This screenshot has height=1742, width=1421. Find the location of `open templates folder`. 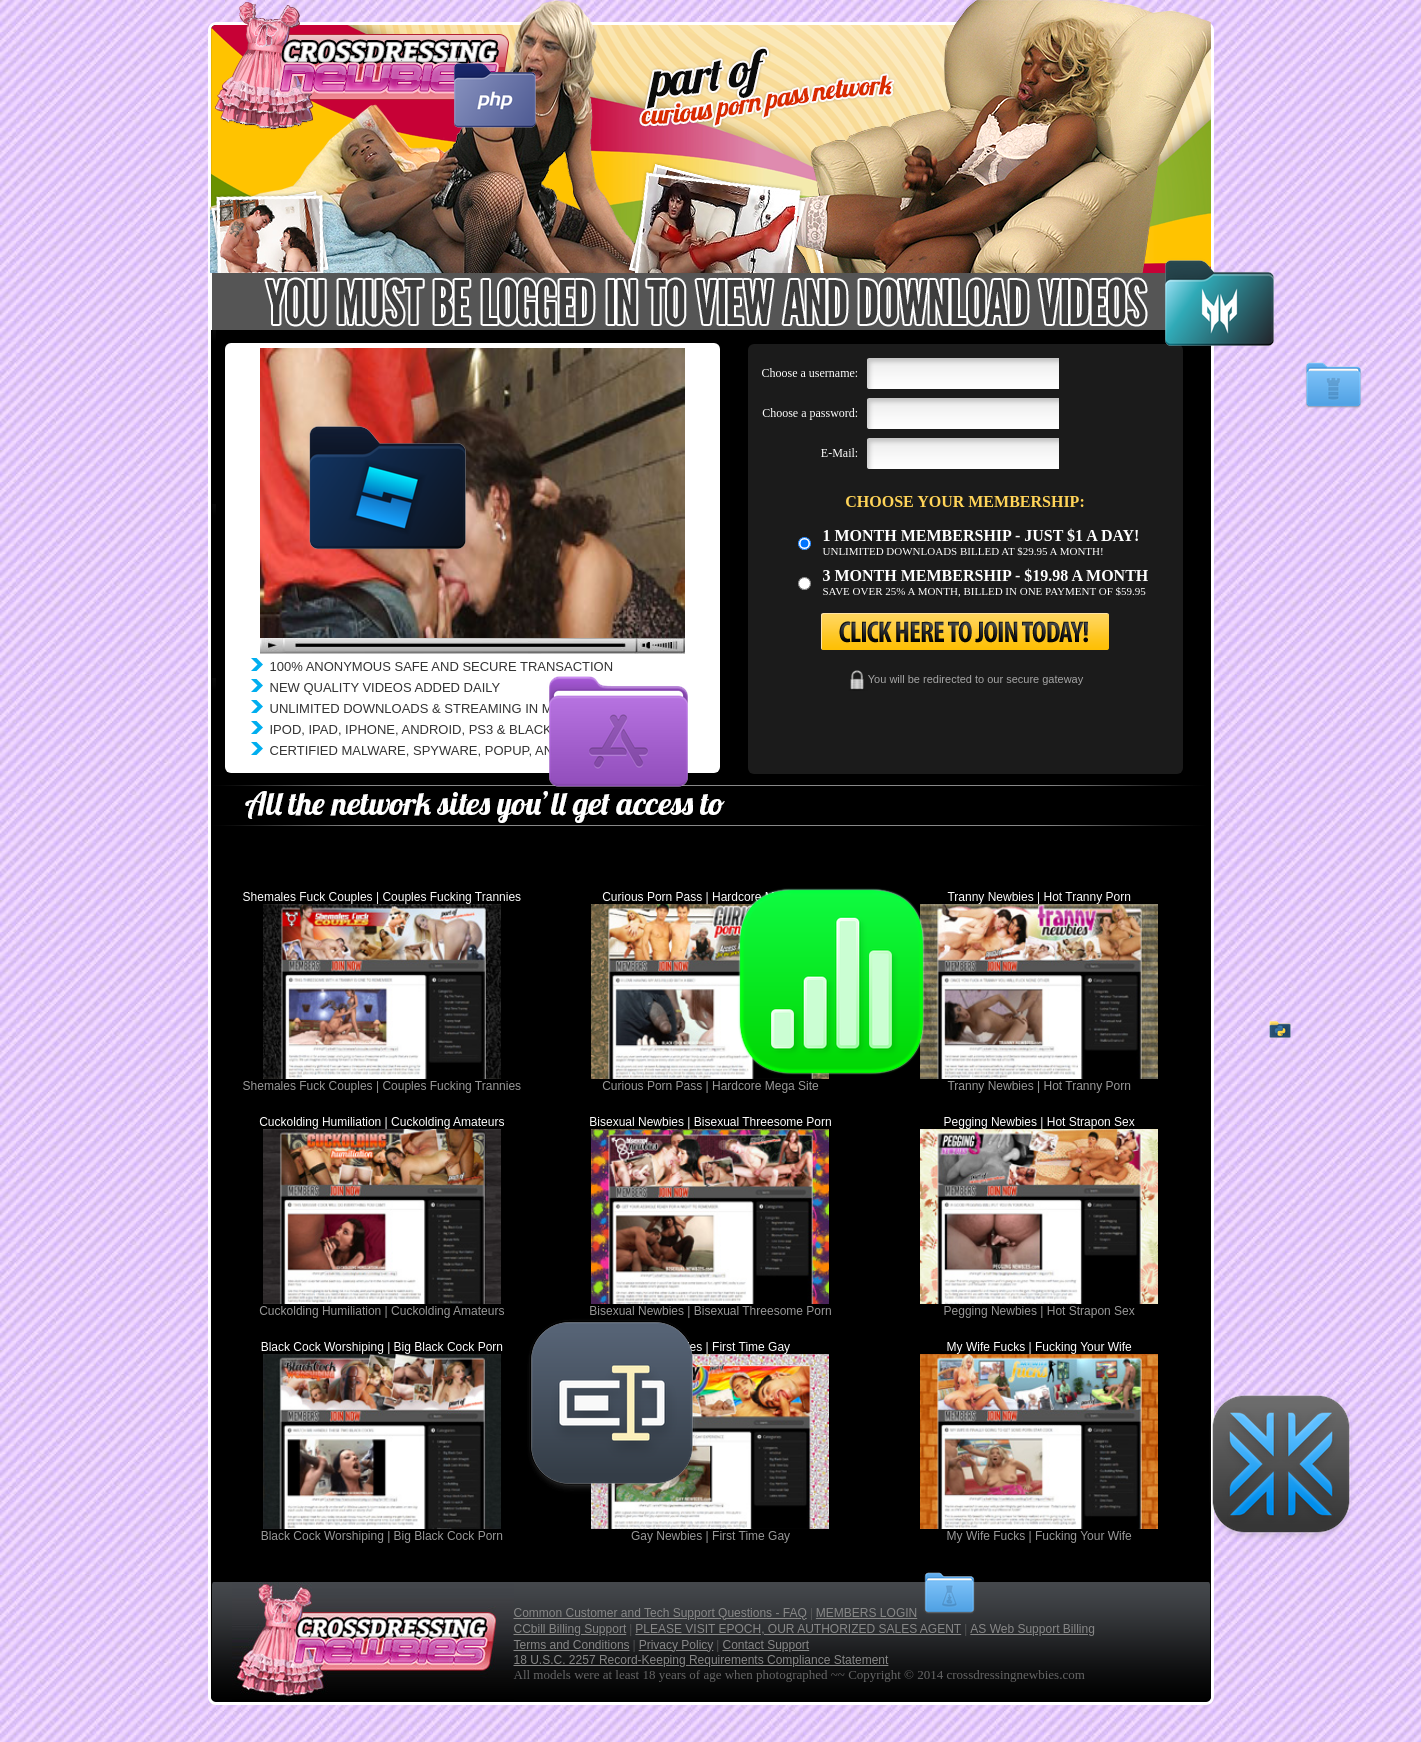

open templates folder is located at coordinates (618, 731).